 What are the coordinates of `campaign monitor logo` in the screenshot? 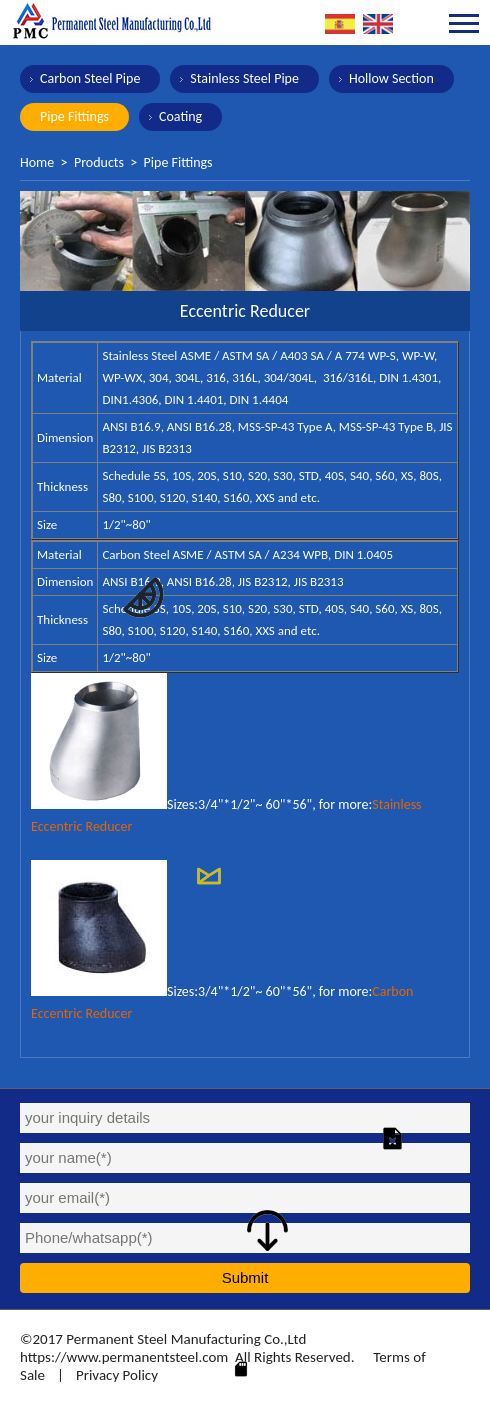 It's located at (209, 876).